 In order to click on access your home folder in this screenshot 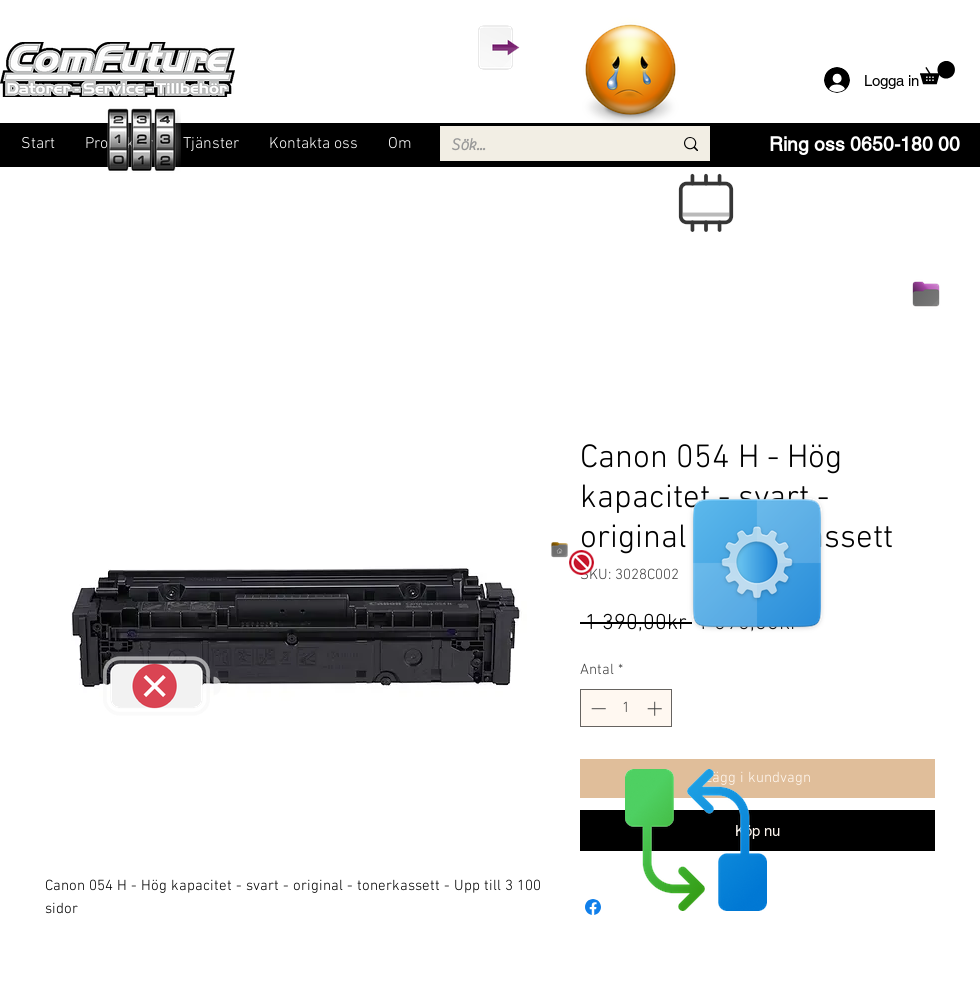, I will do `click(559, 549)`.